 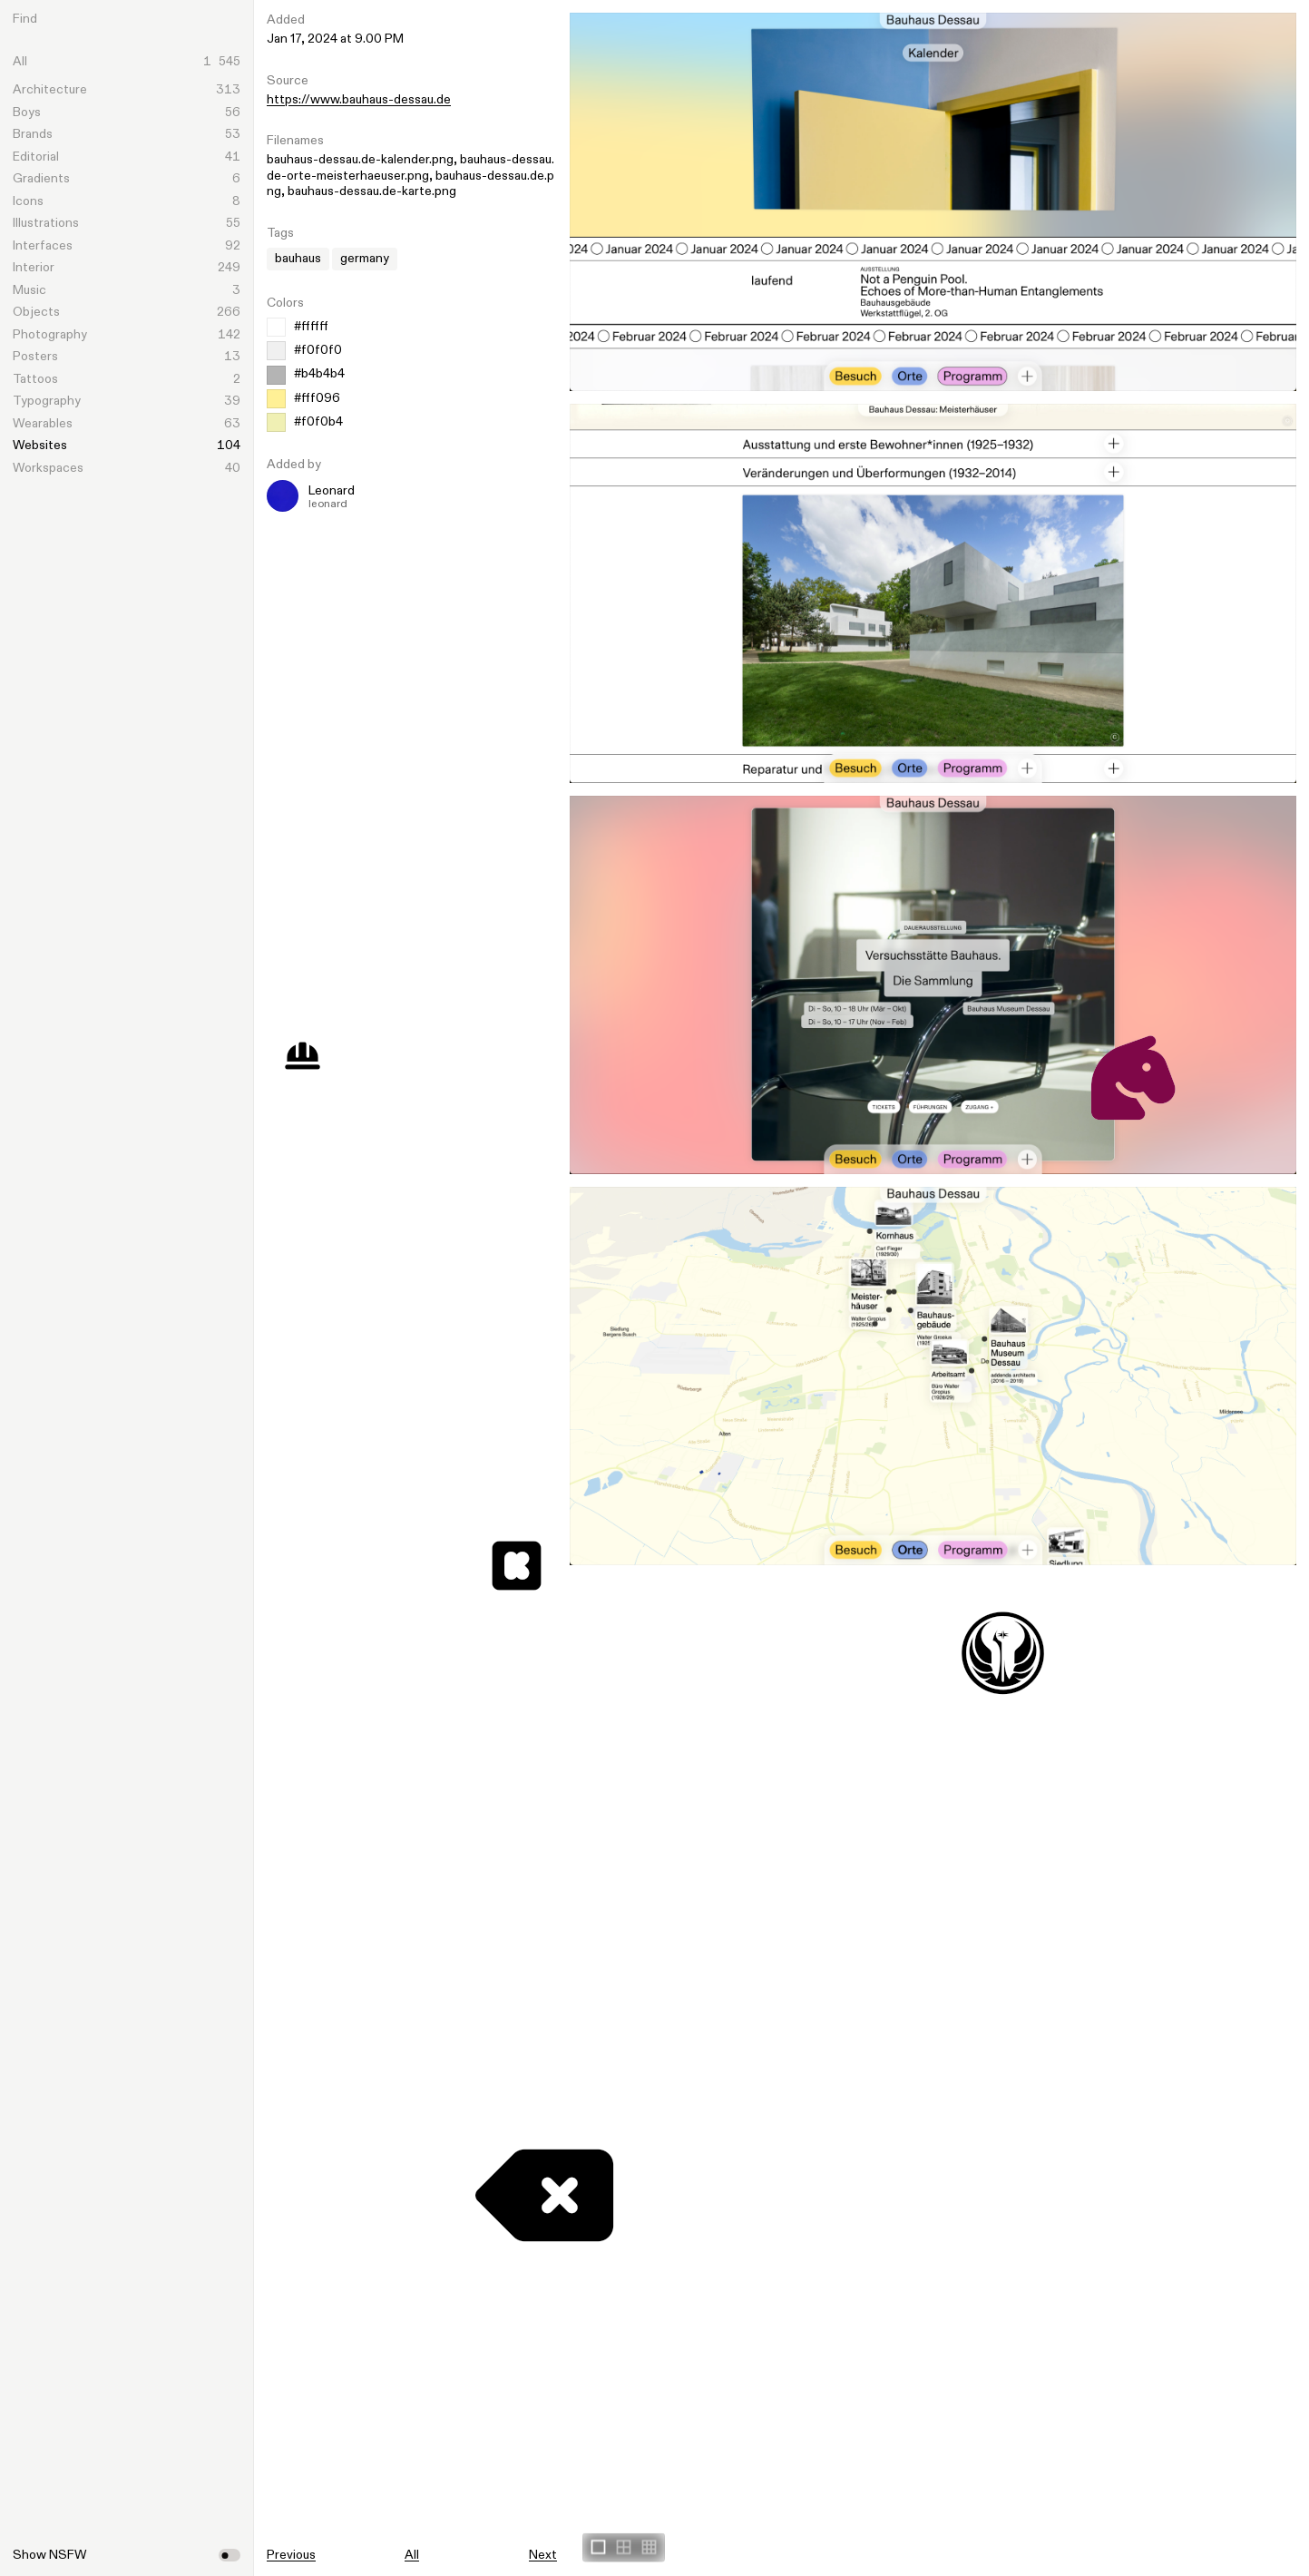 What do you see at coordinates (552, 2195) in the screenshot?
I see `delete the last character or input` at bounding box center [552, 2195].